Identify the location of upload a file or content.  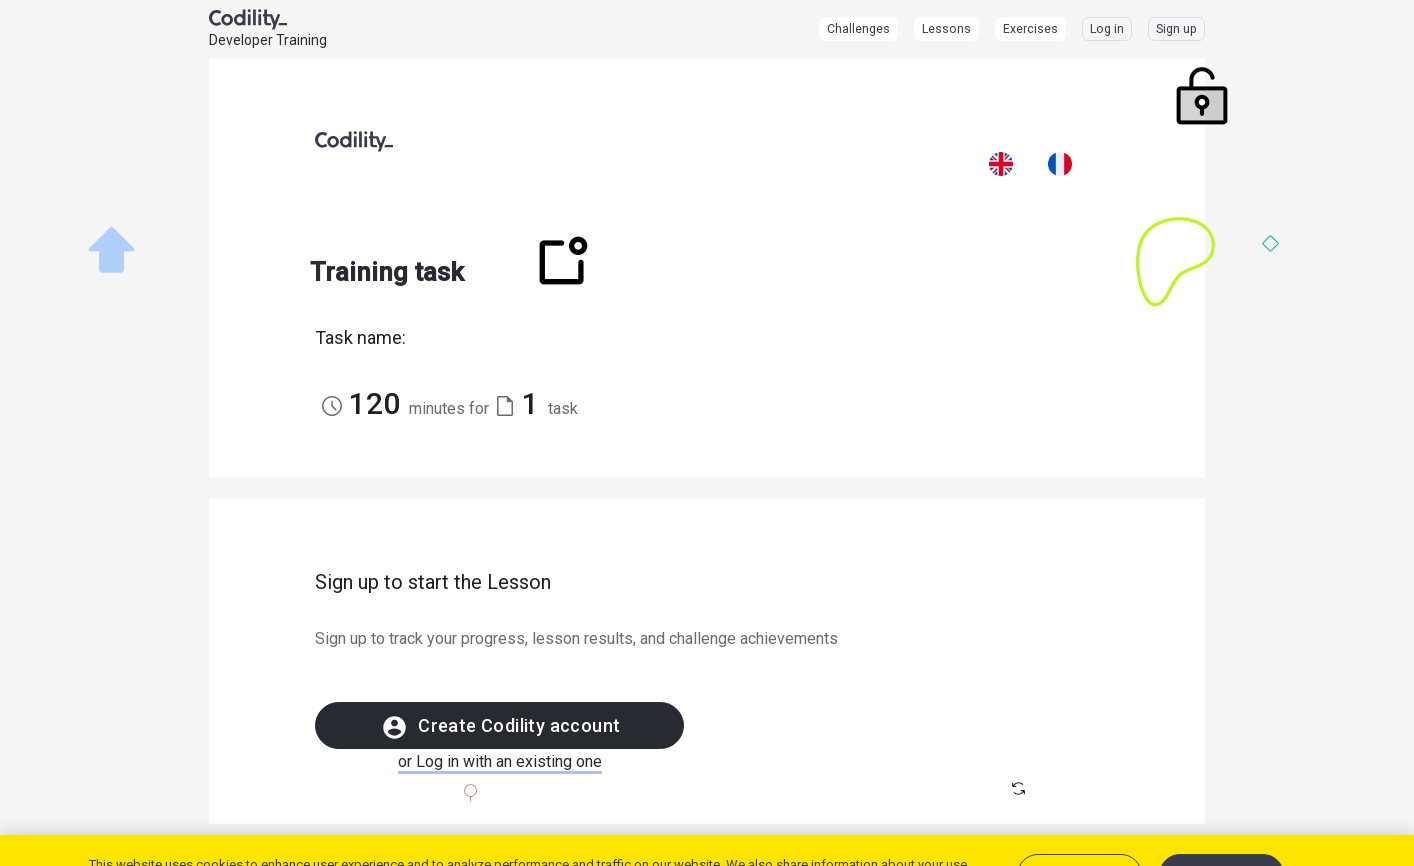
(111, 251).